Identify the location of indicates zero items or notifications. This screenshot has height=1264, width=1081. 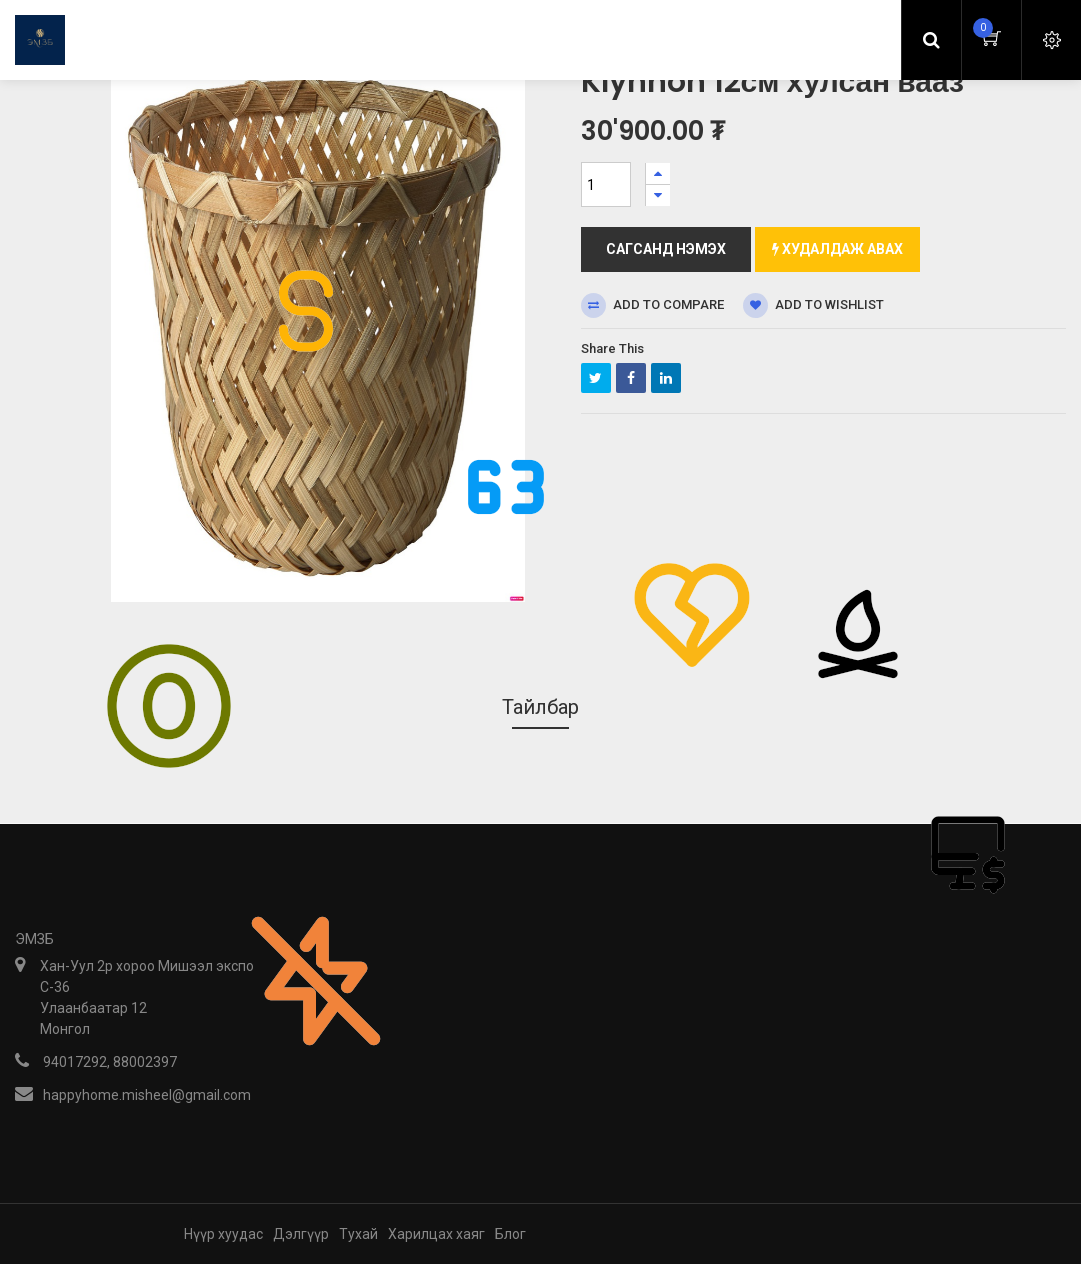
(169, 706).